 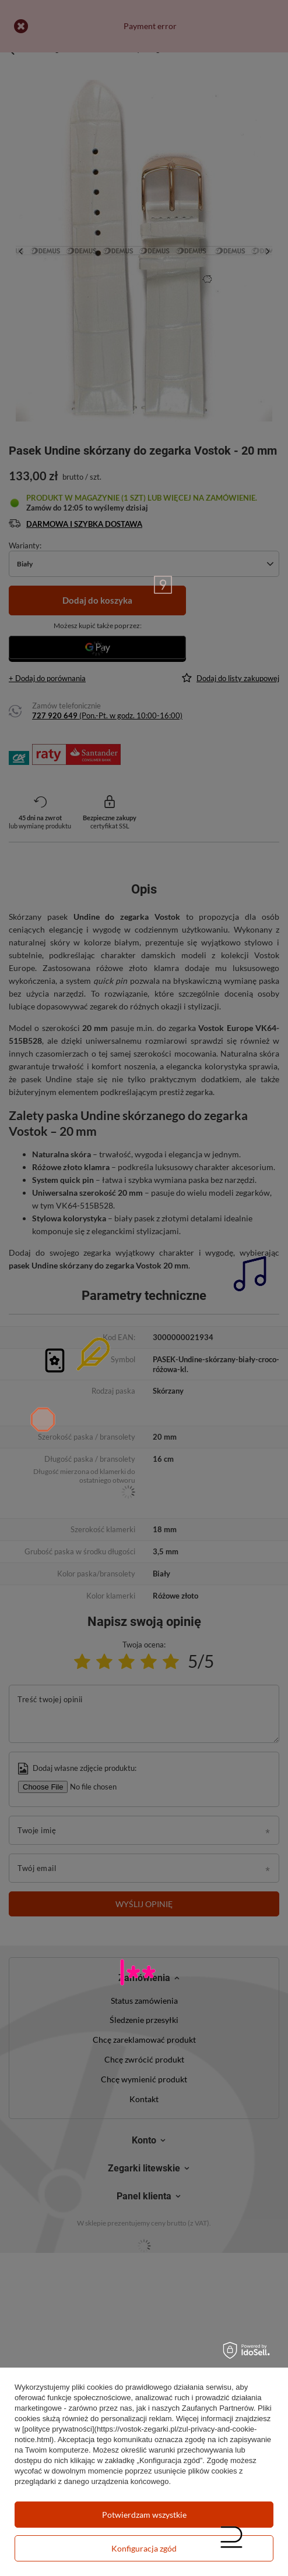 I want to click on enter or view password field, so click(x=136, y=1972).